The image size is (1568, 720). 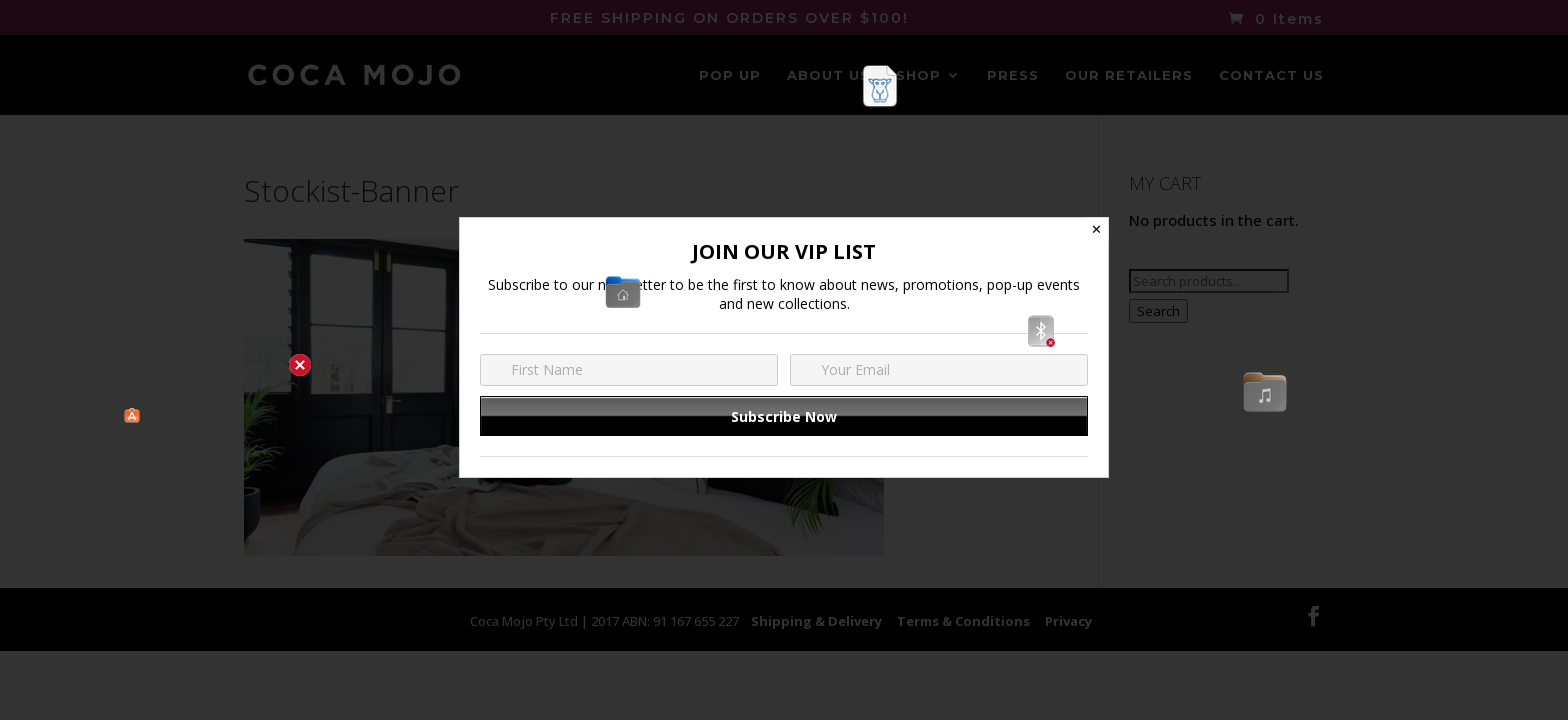 What do you see at coordinates (623, 292) in the screenshot?
I see `access your home folder` at bounding box center [623, 292].